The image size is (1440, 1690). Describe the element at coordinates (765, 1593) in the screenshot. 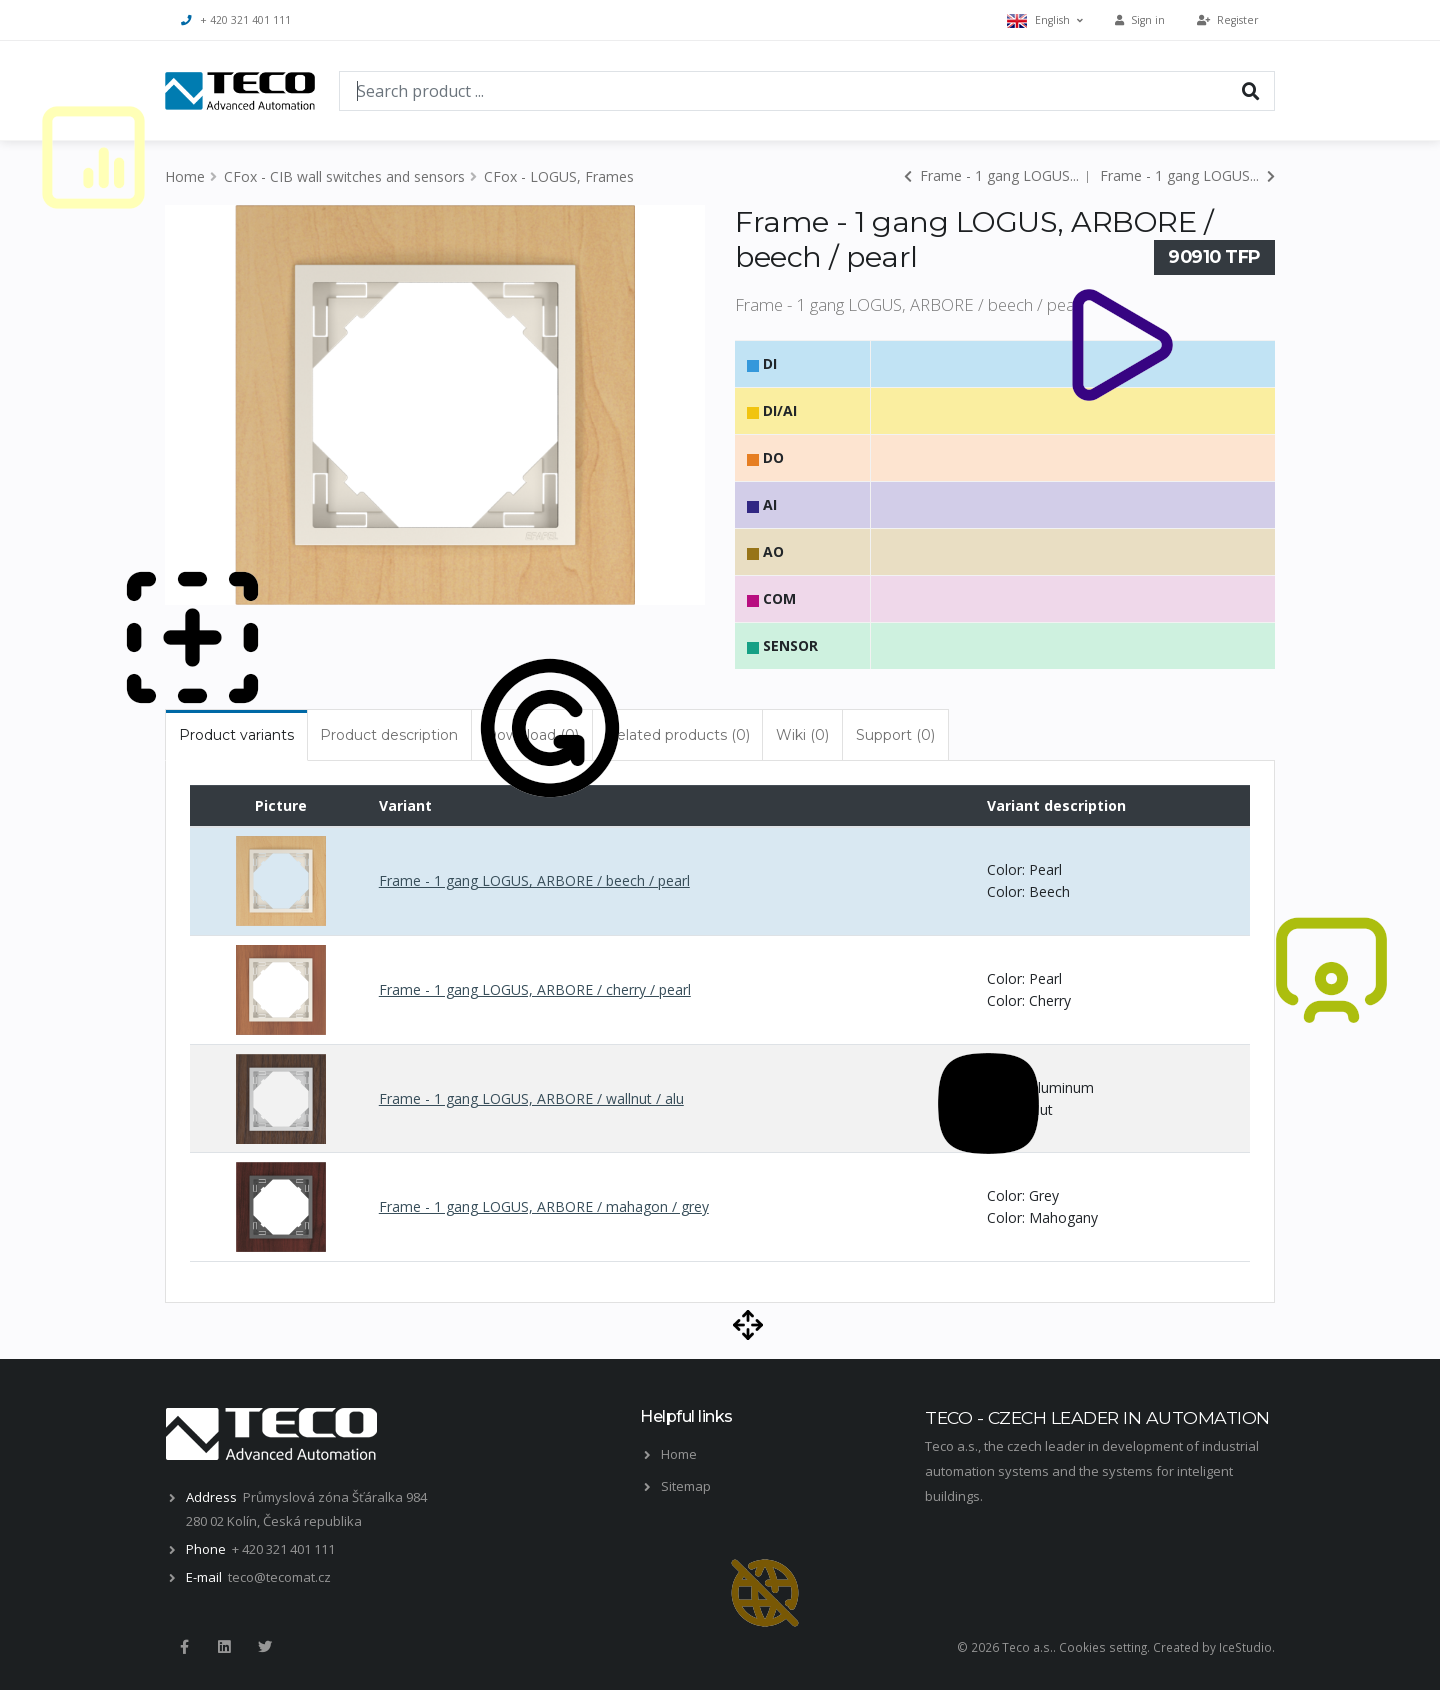

I see `disable internet or web access` at that location.